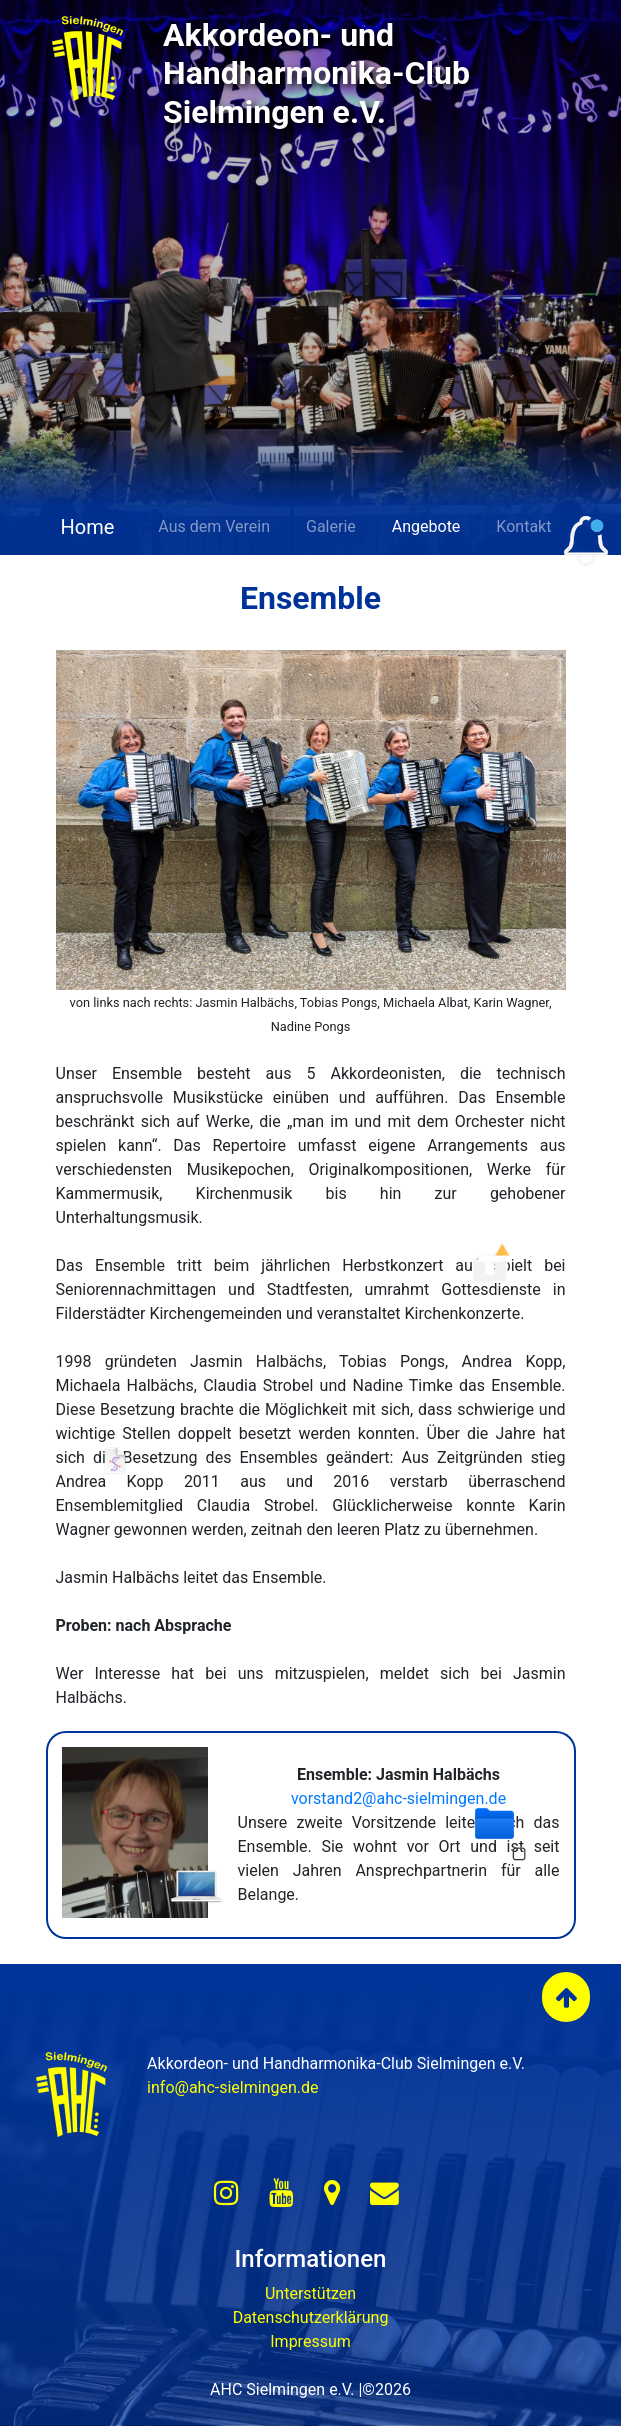 This screenshot has width=621, height=2426. What do you see at coordinates (115, 1461) in the screenshot?
I see `an SVG image file` at bounding box center [115, 1461].